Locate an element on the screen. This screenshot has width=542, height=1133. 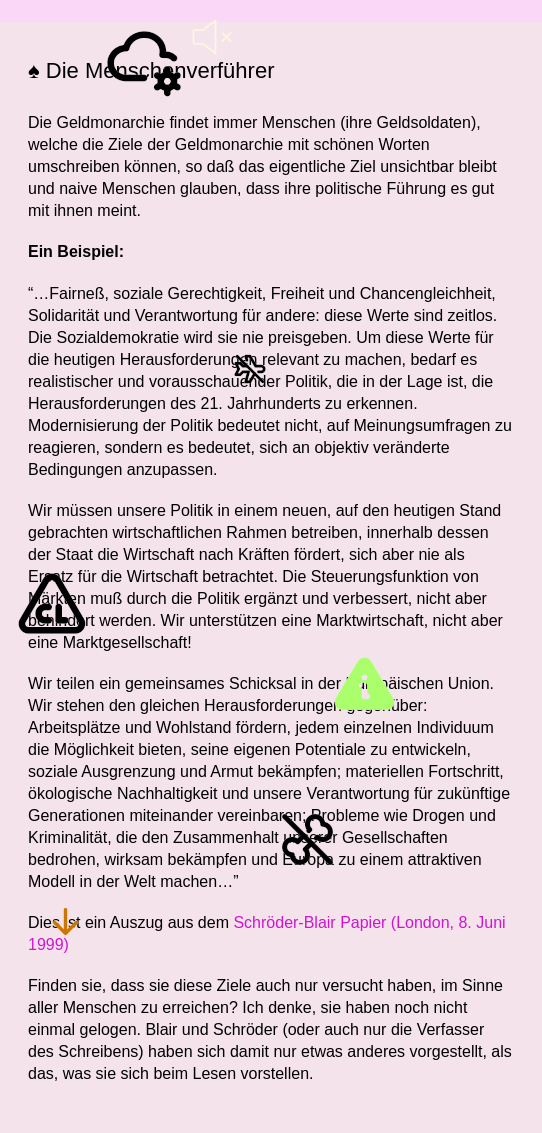
indicates chlorine bleach is safe to use is located at coordinates (52, 607).